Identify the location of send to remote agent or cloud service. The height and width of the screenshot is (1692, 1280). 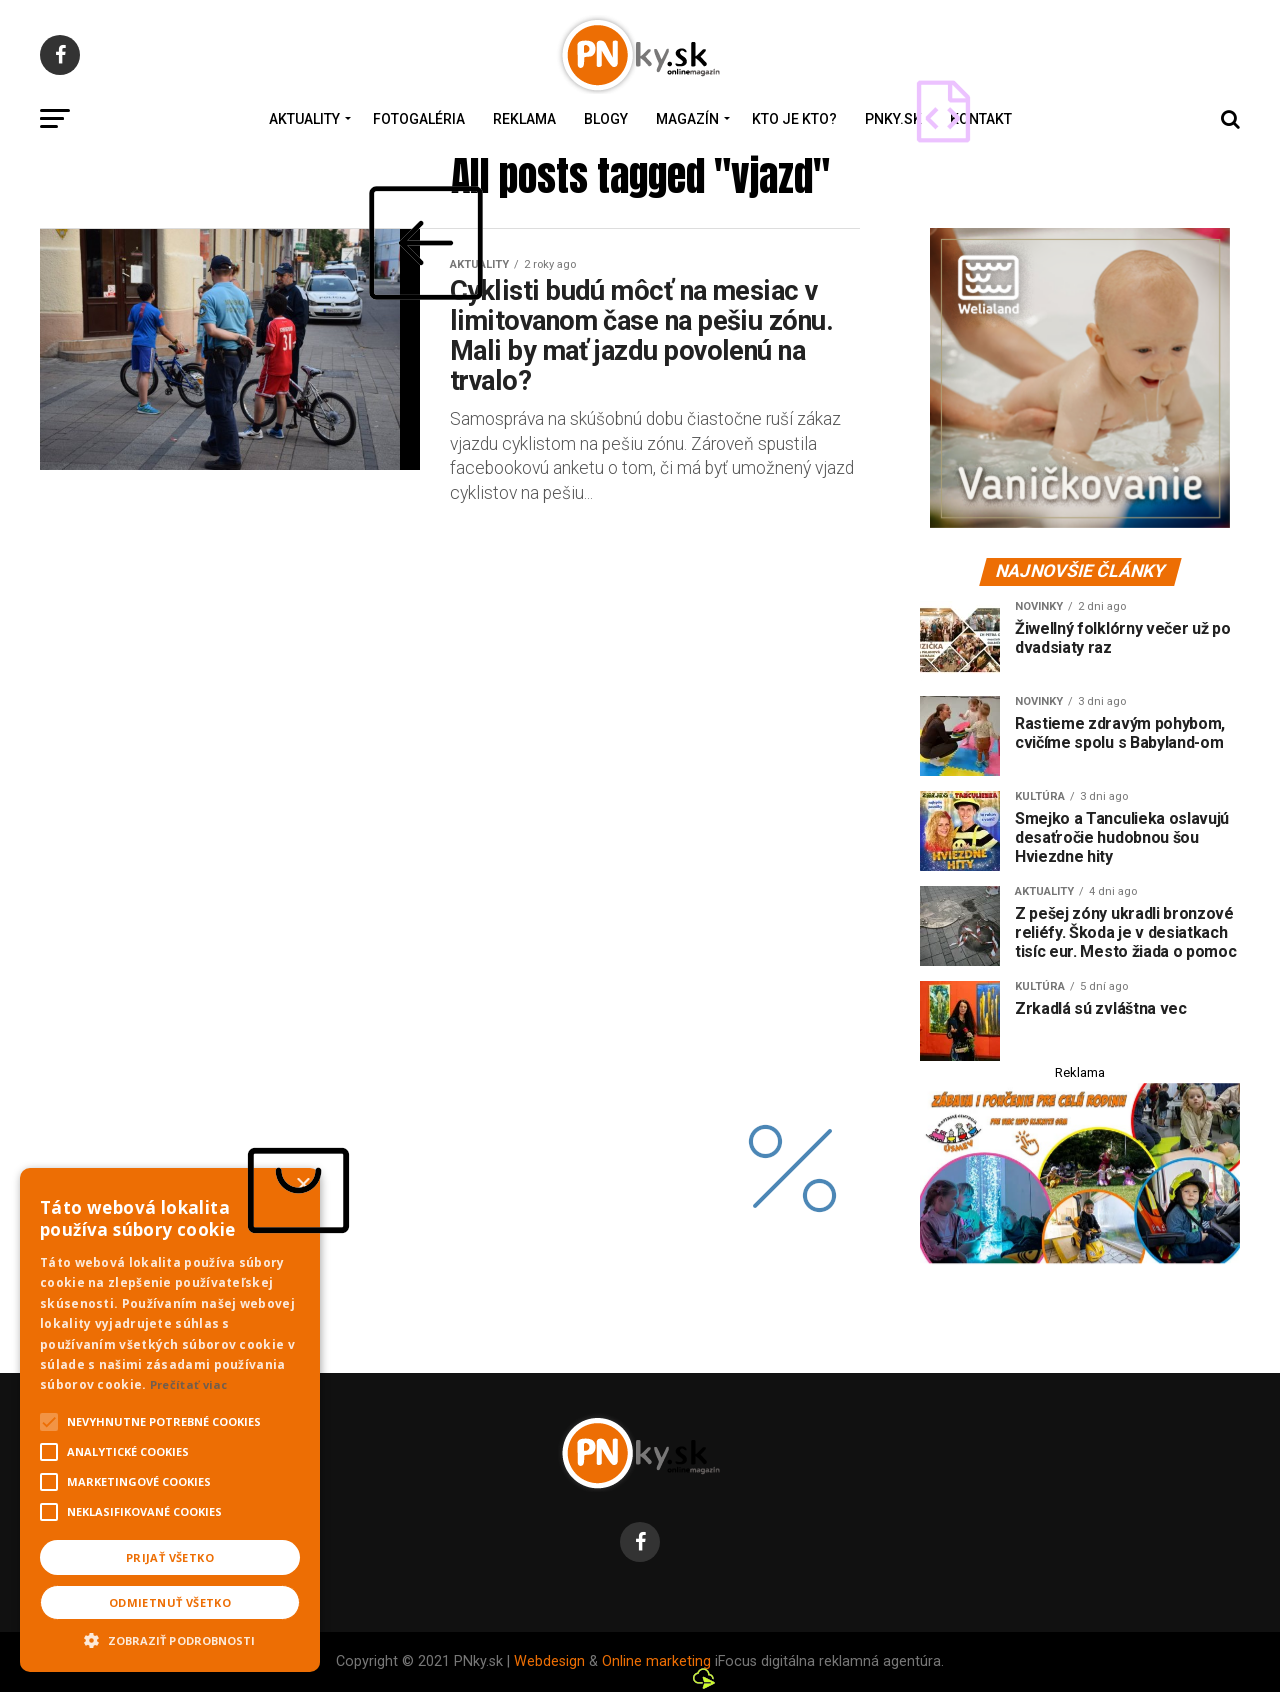
(704, 1678).